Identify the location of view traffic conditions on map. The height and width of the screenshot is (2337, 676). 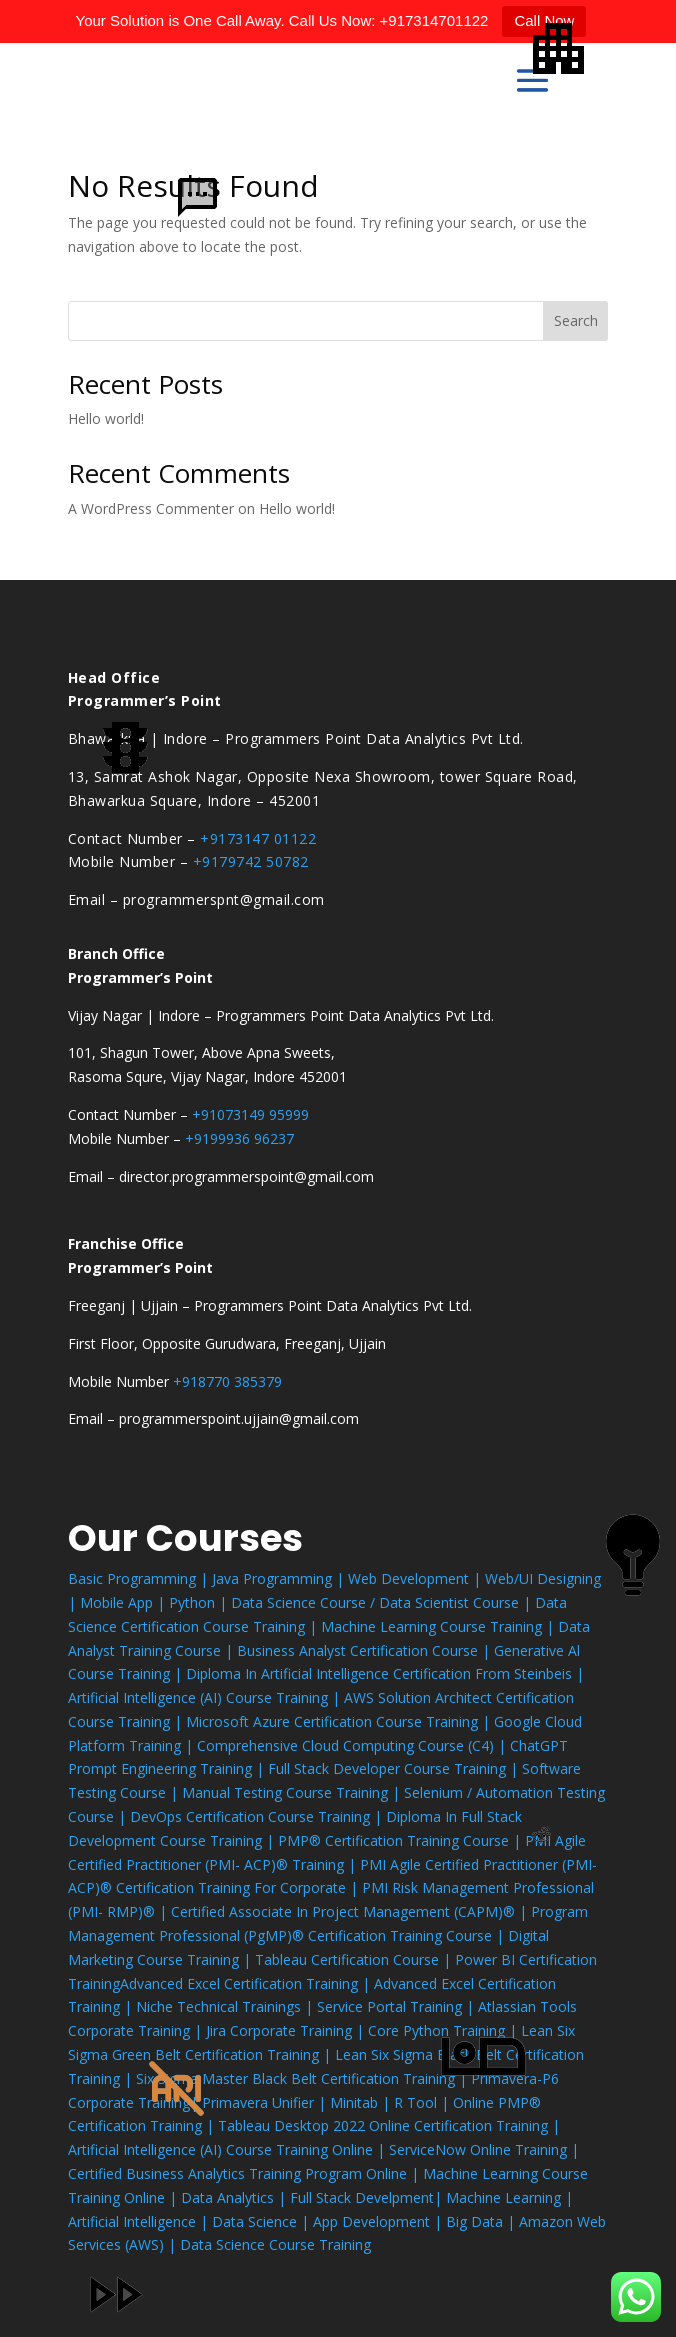
(125, 747).